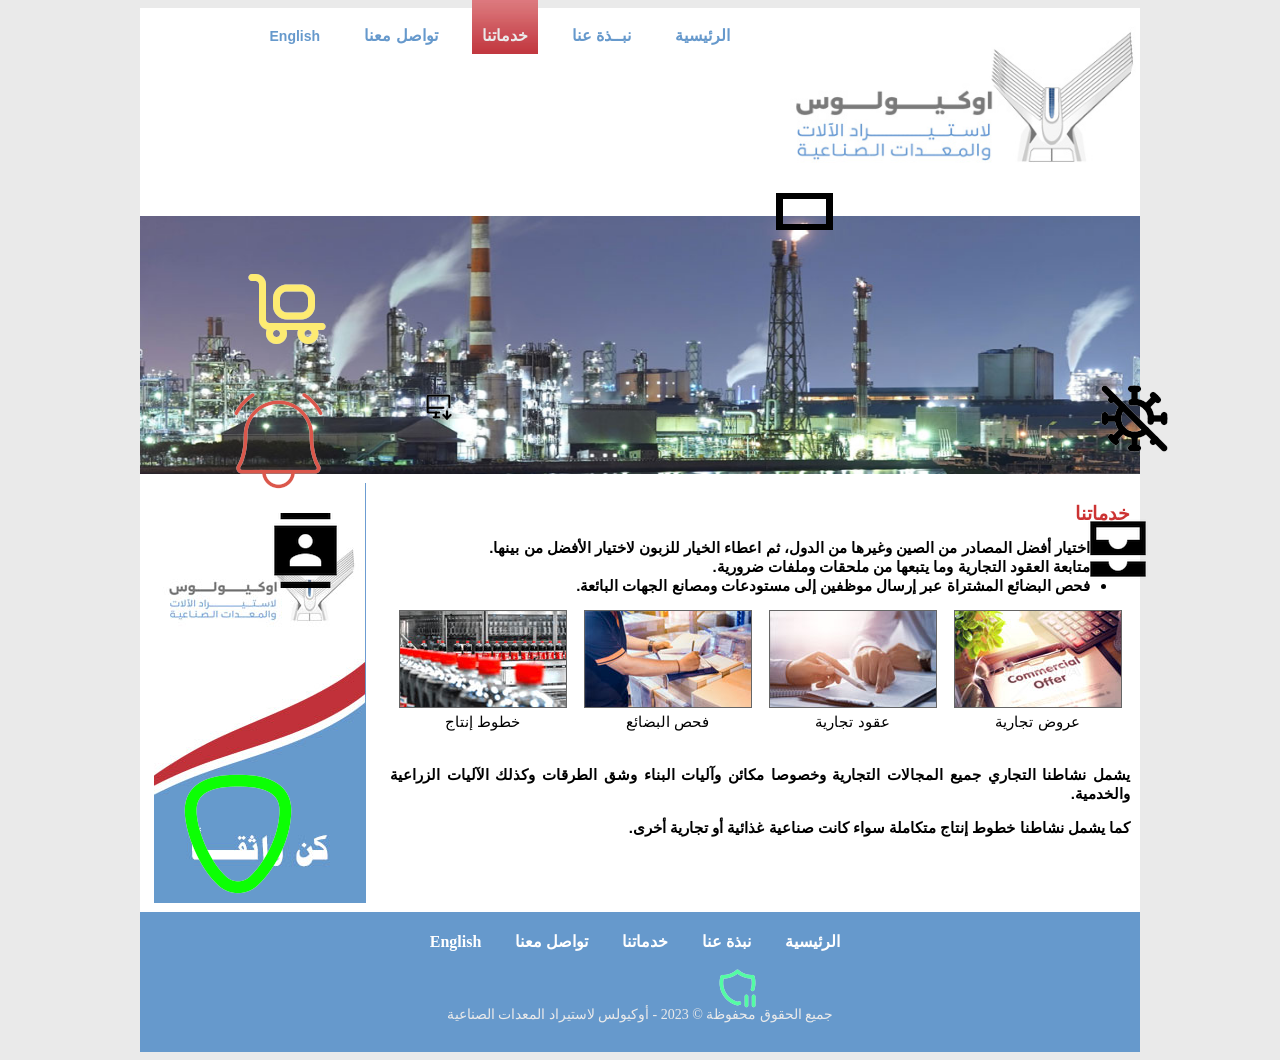  I want to click on crop image to 16:9 aspect ratio, so click(804, 211).